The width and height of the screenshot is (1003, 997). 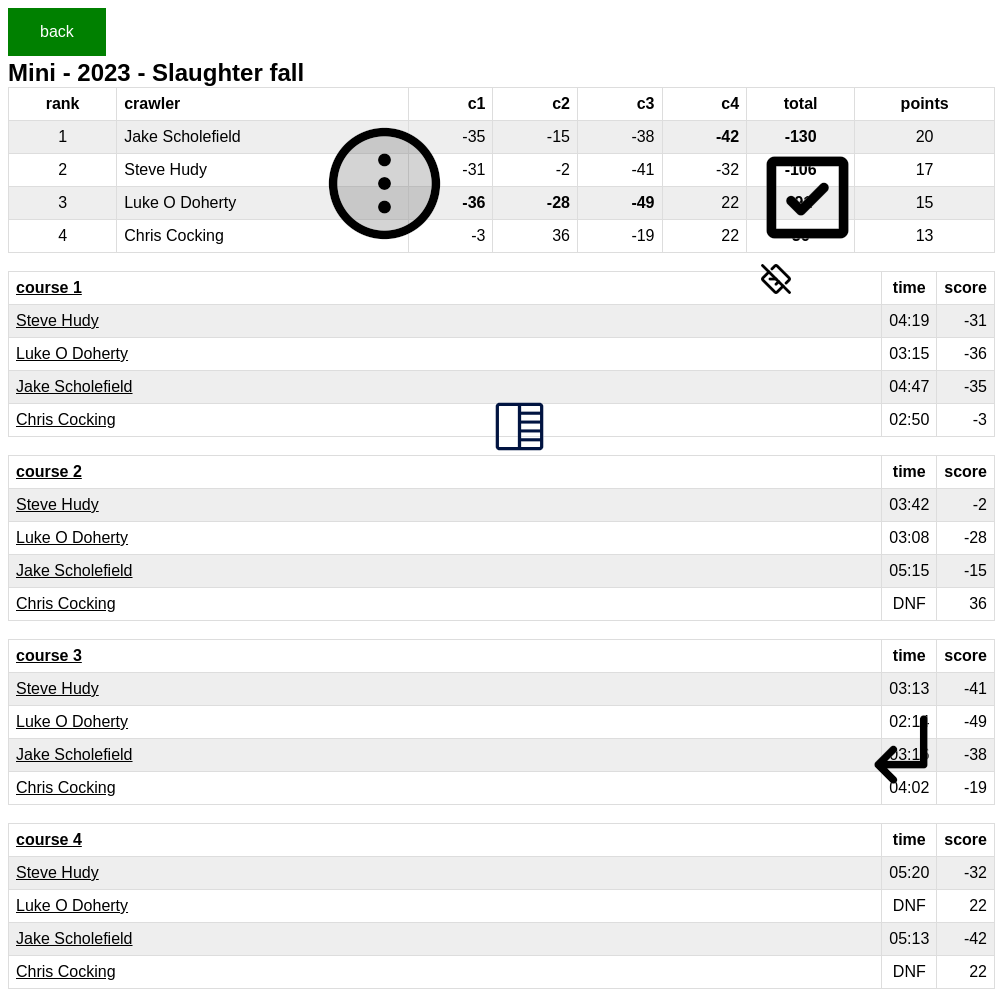 I want to click on mark task as complete, so click(x=807, y=197).